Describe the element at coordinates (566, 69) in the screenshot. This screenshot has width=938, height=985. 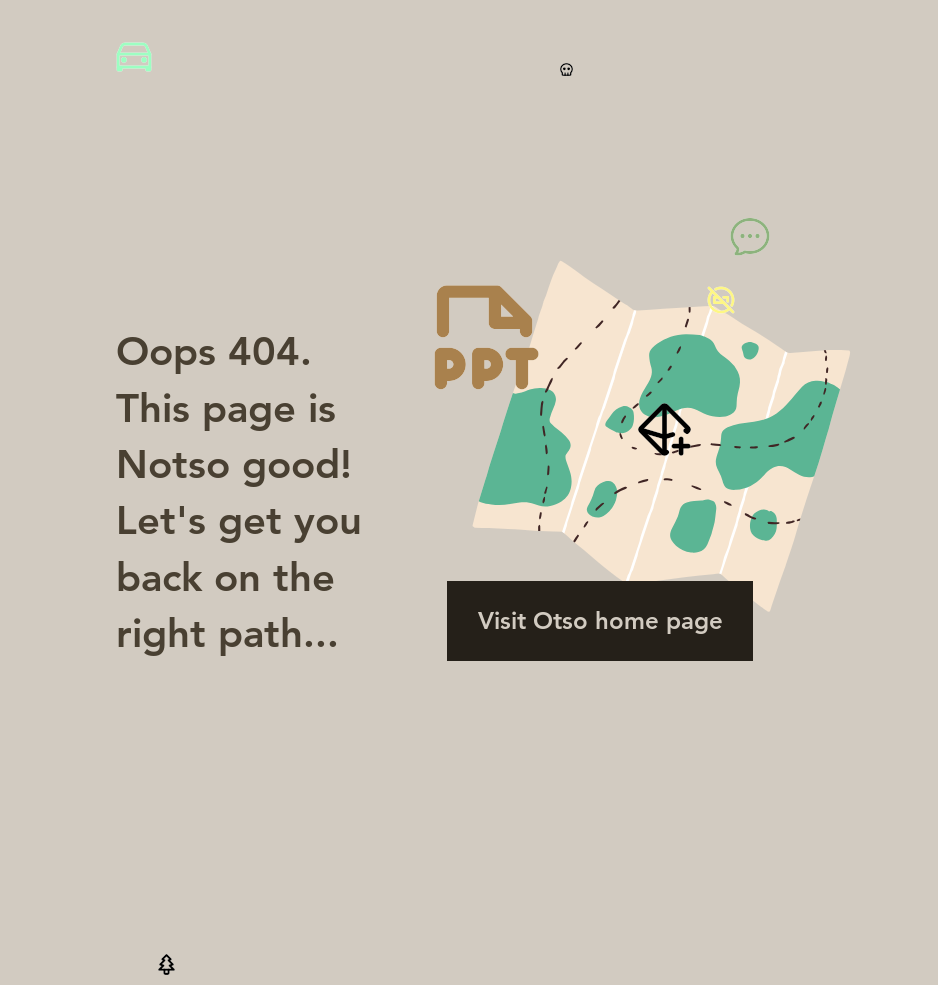
I see `indicates dangerous or harmful content` at that location.